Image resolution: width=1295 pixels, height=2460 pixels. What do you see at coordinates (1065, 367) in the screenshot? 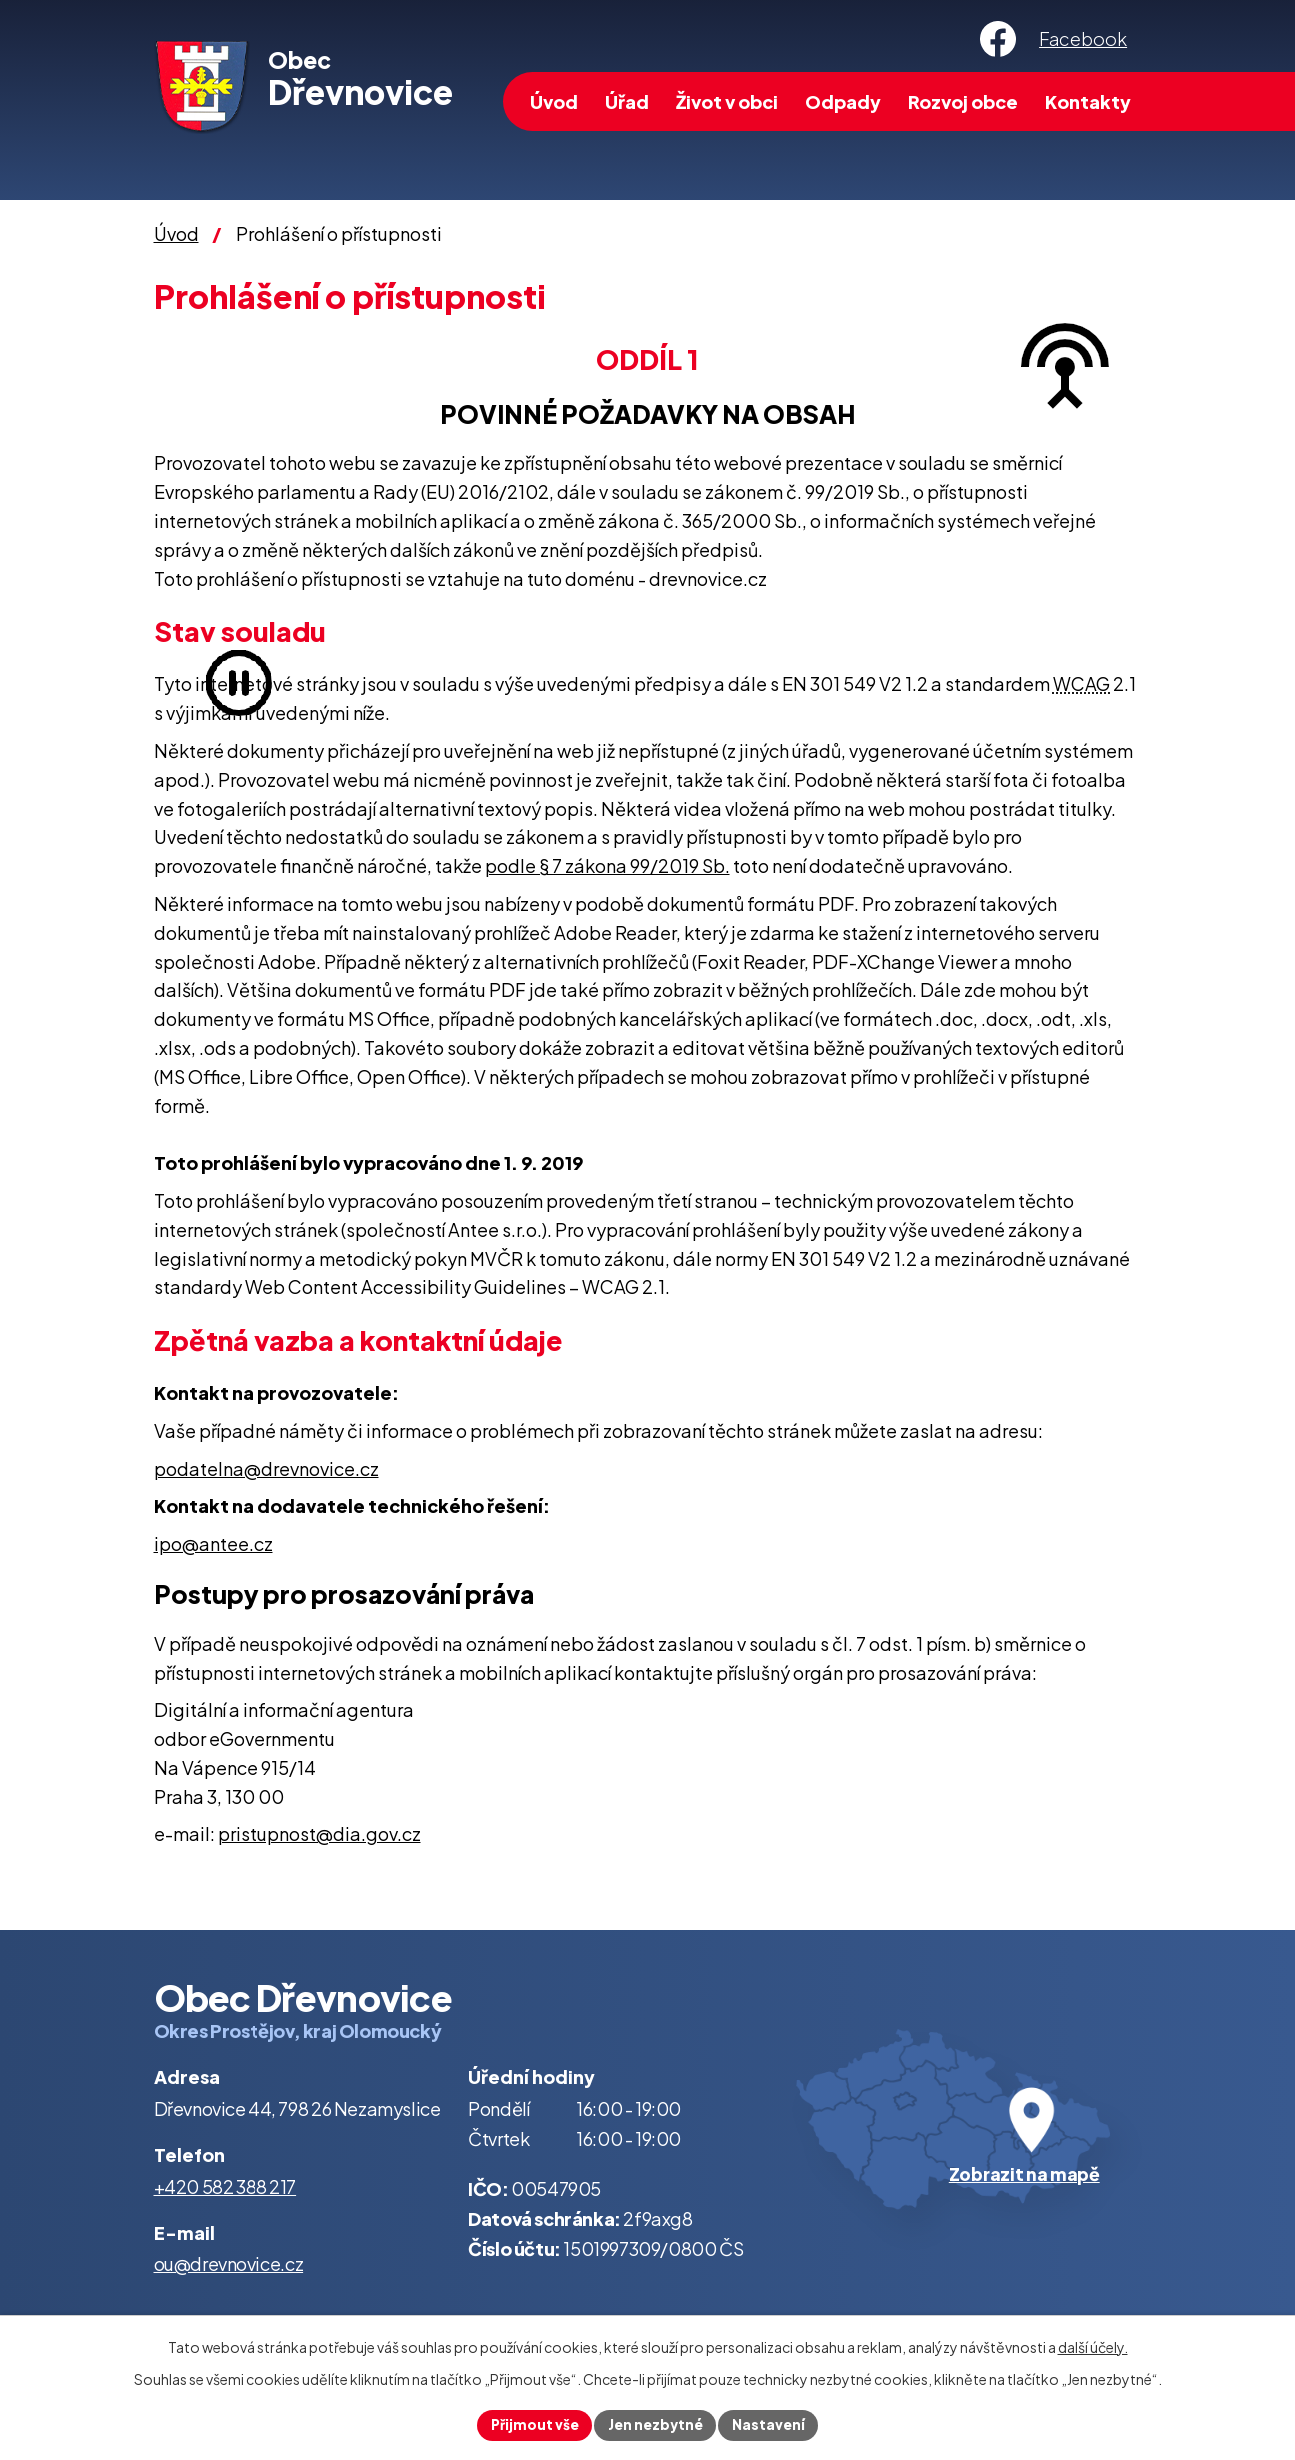
I see `configure antenna or broadcast settings` at bounding box center [1065, 367].